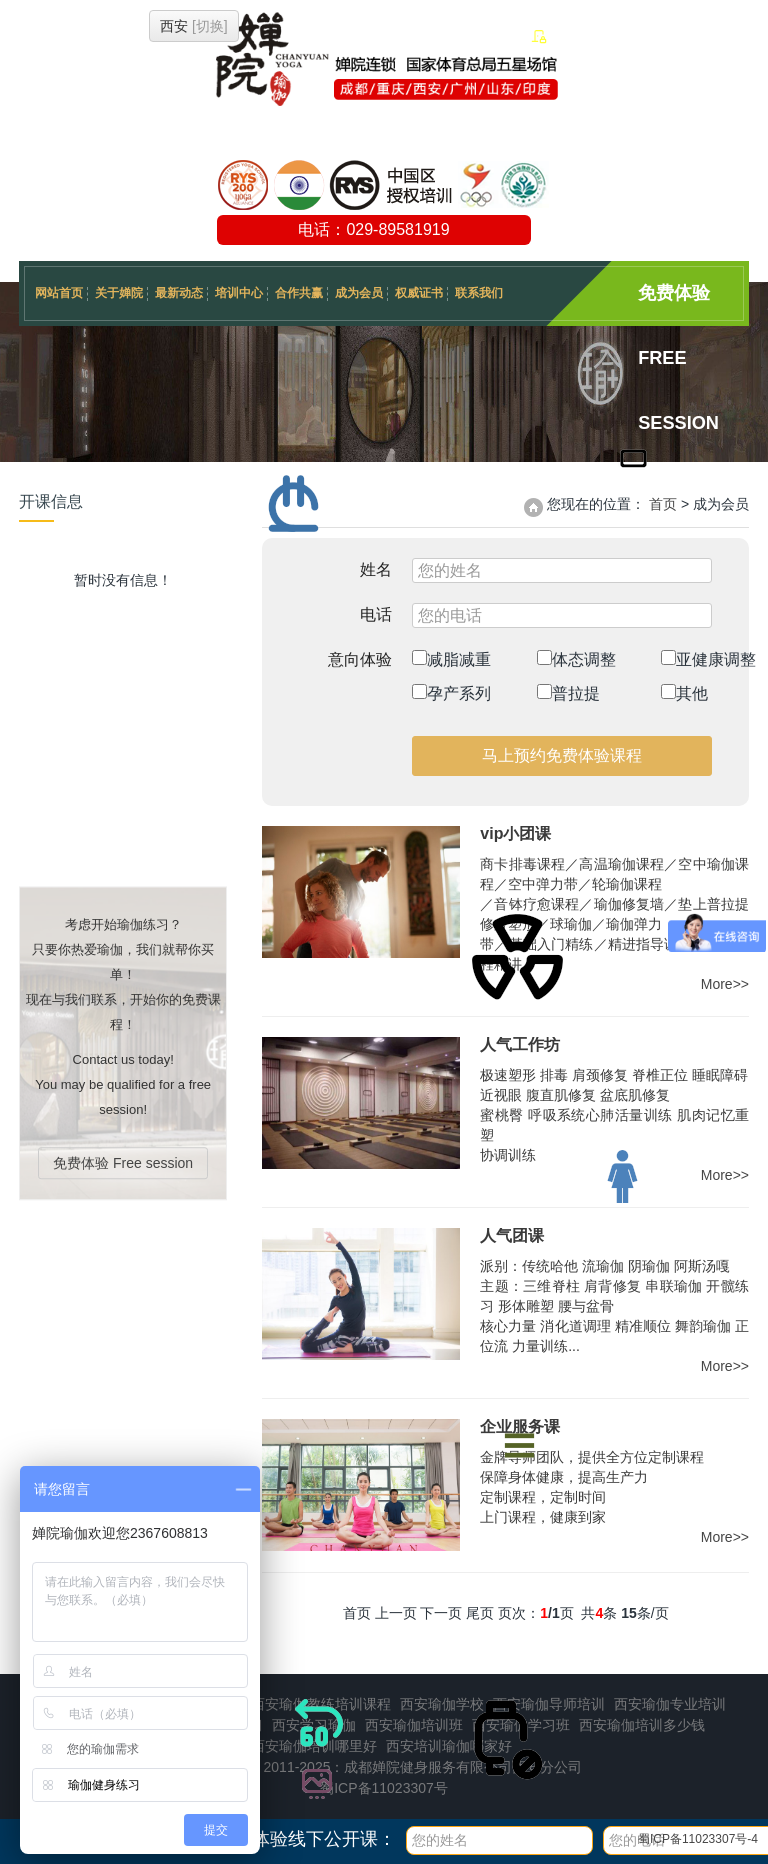  I want to click on indicates hazardous or radioactive content warning, so click(517, 959).